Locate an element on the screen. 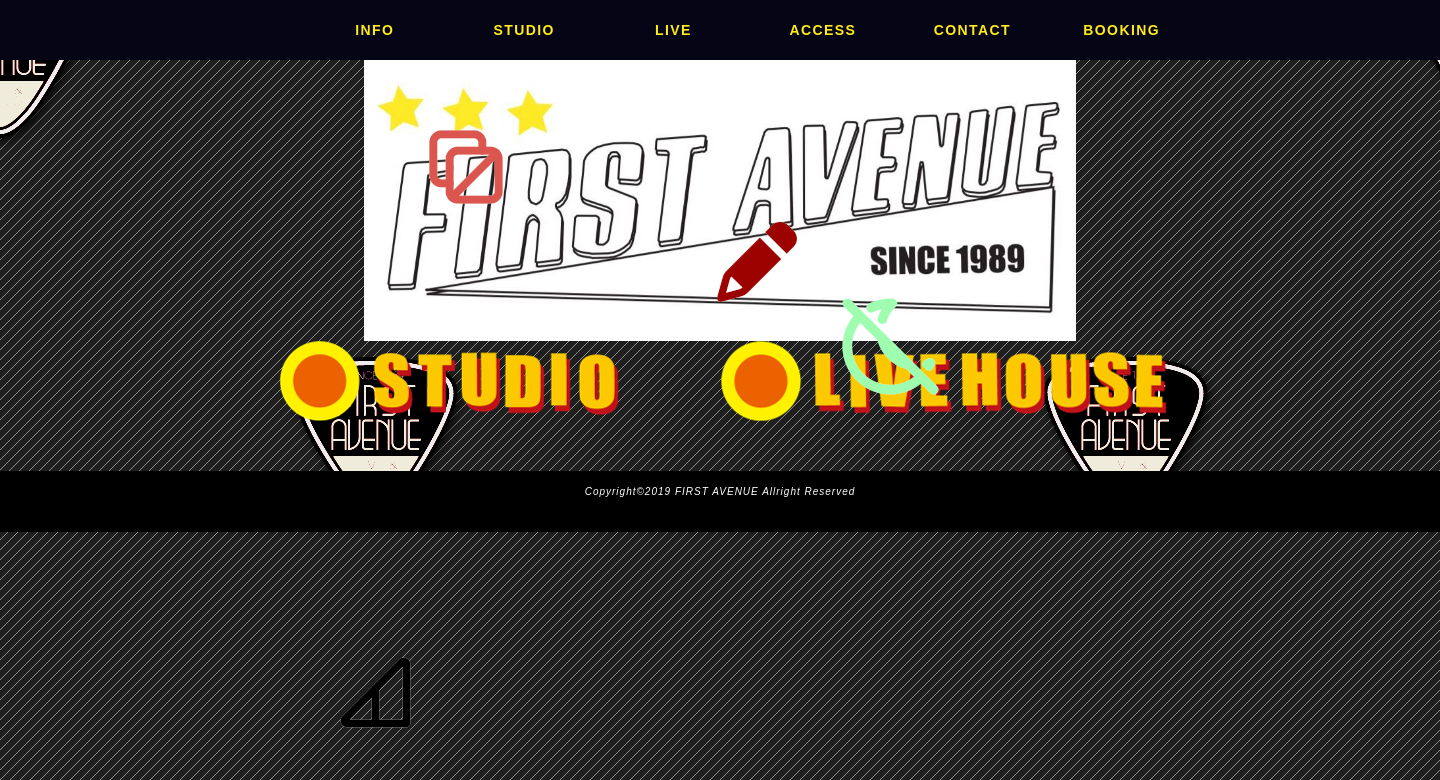 Image resolution: width=1440 pixels, height=780 pixels. duplicate or copy with overlay is located at coordinates (466, 167).